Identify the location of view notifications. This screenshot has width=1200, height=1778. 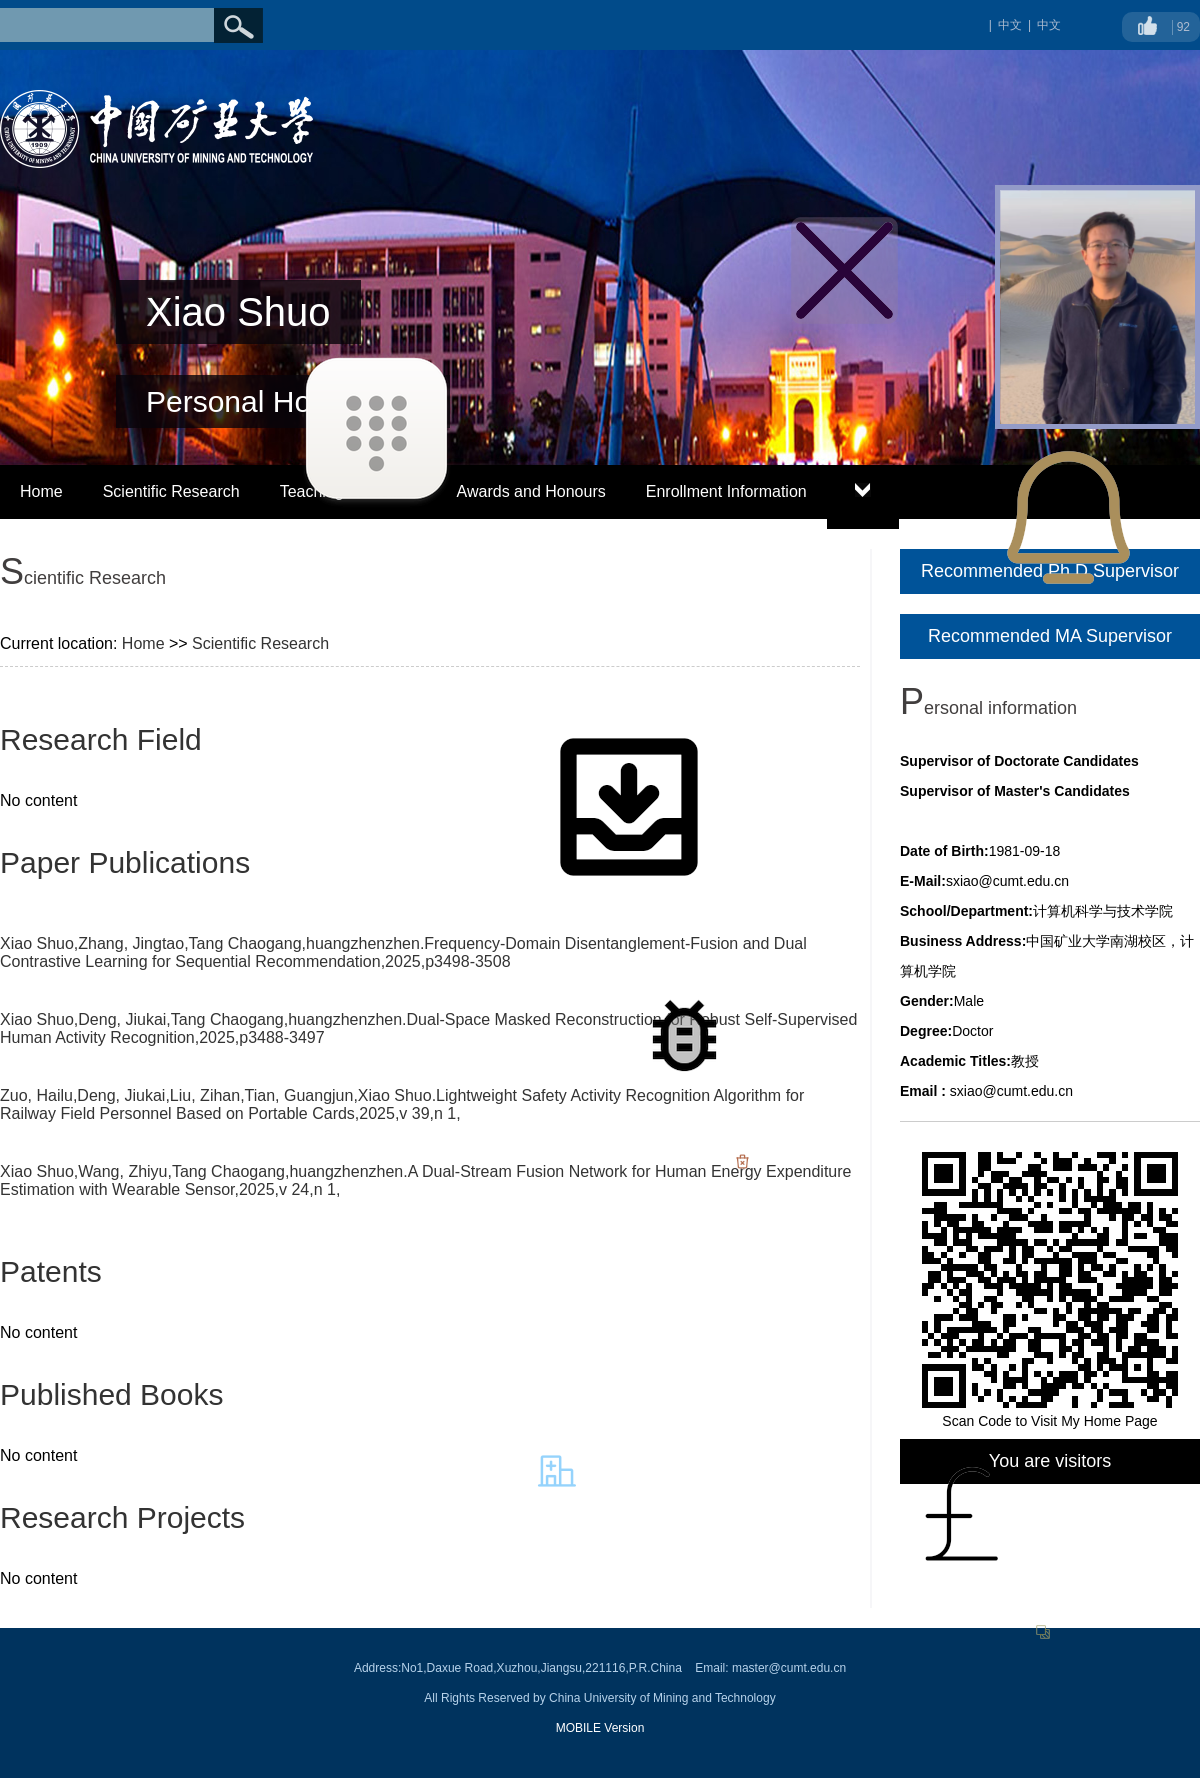
(1068, 517).